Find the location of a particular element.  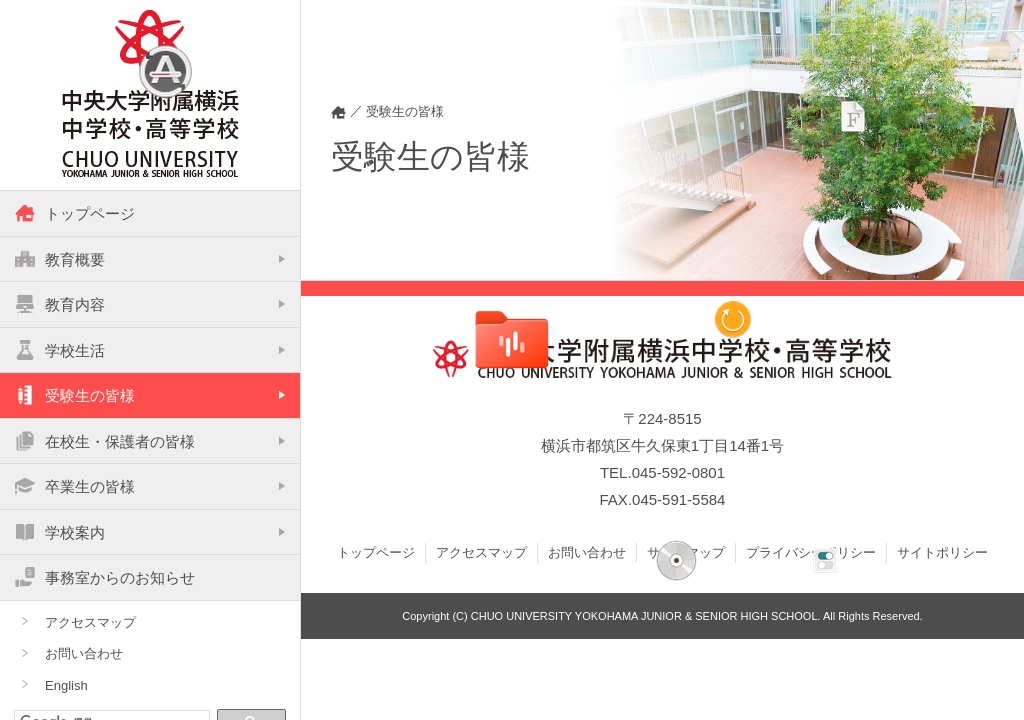

indicates a DVD+R disc device is located at coordinates (676, 560).